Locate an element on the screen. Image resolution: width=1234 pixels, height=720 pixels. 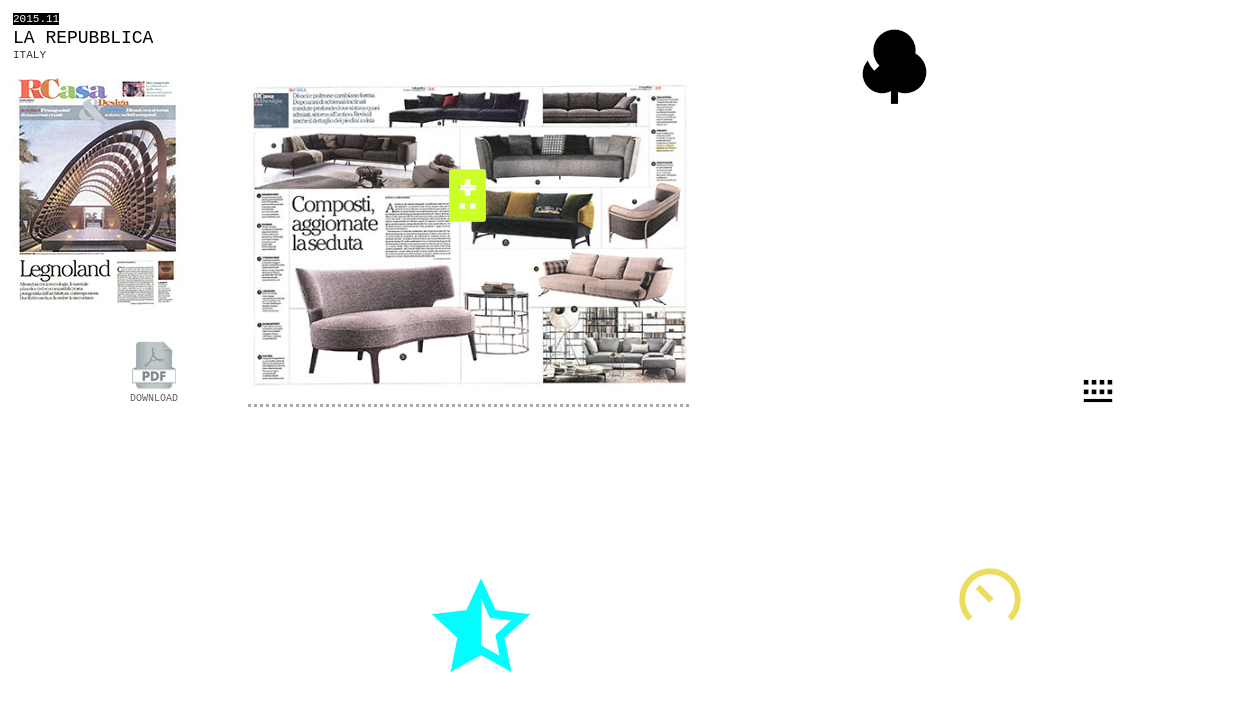
reduce playback speed is located at coordinates (990, 596).